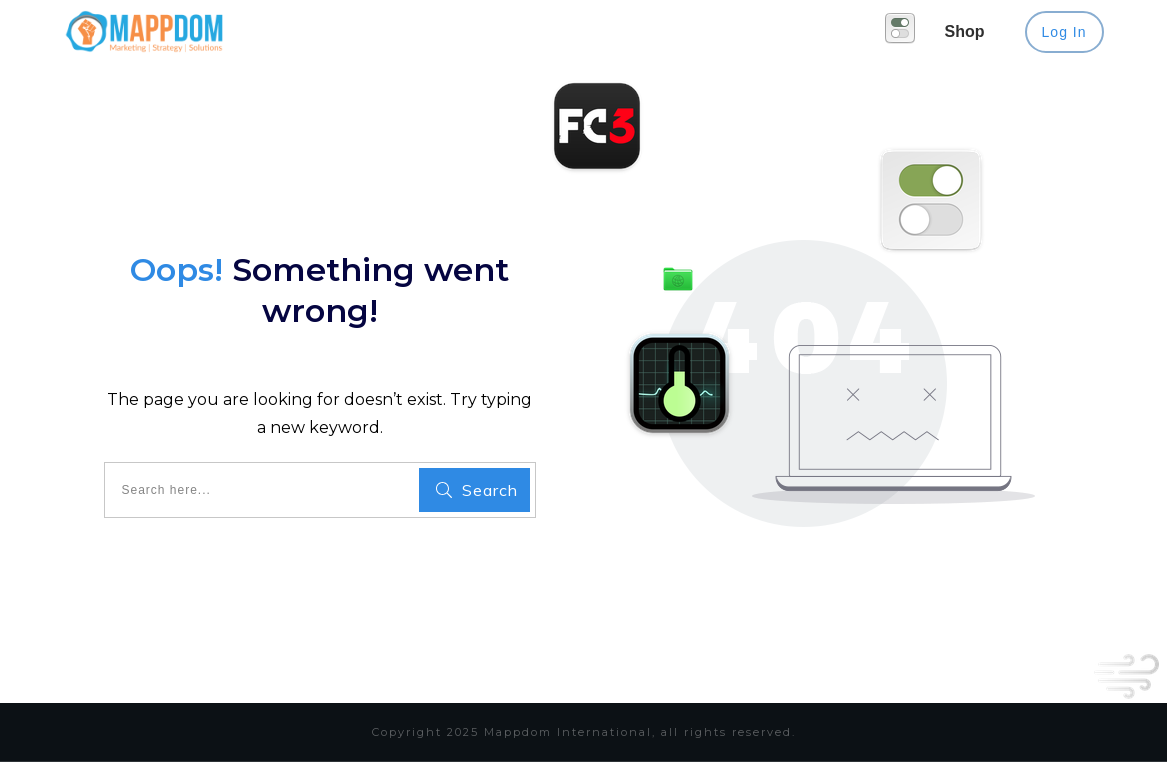  Describe the element at coordinates (678, 279) in the screenshot. I see `folder containing html web files` at that location.